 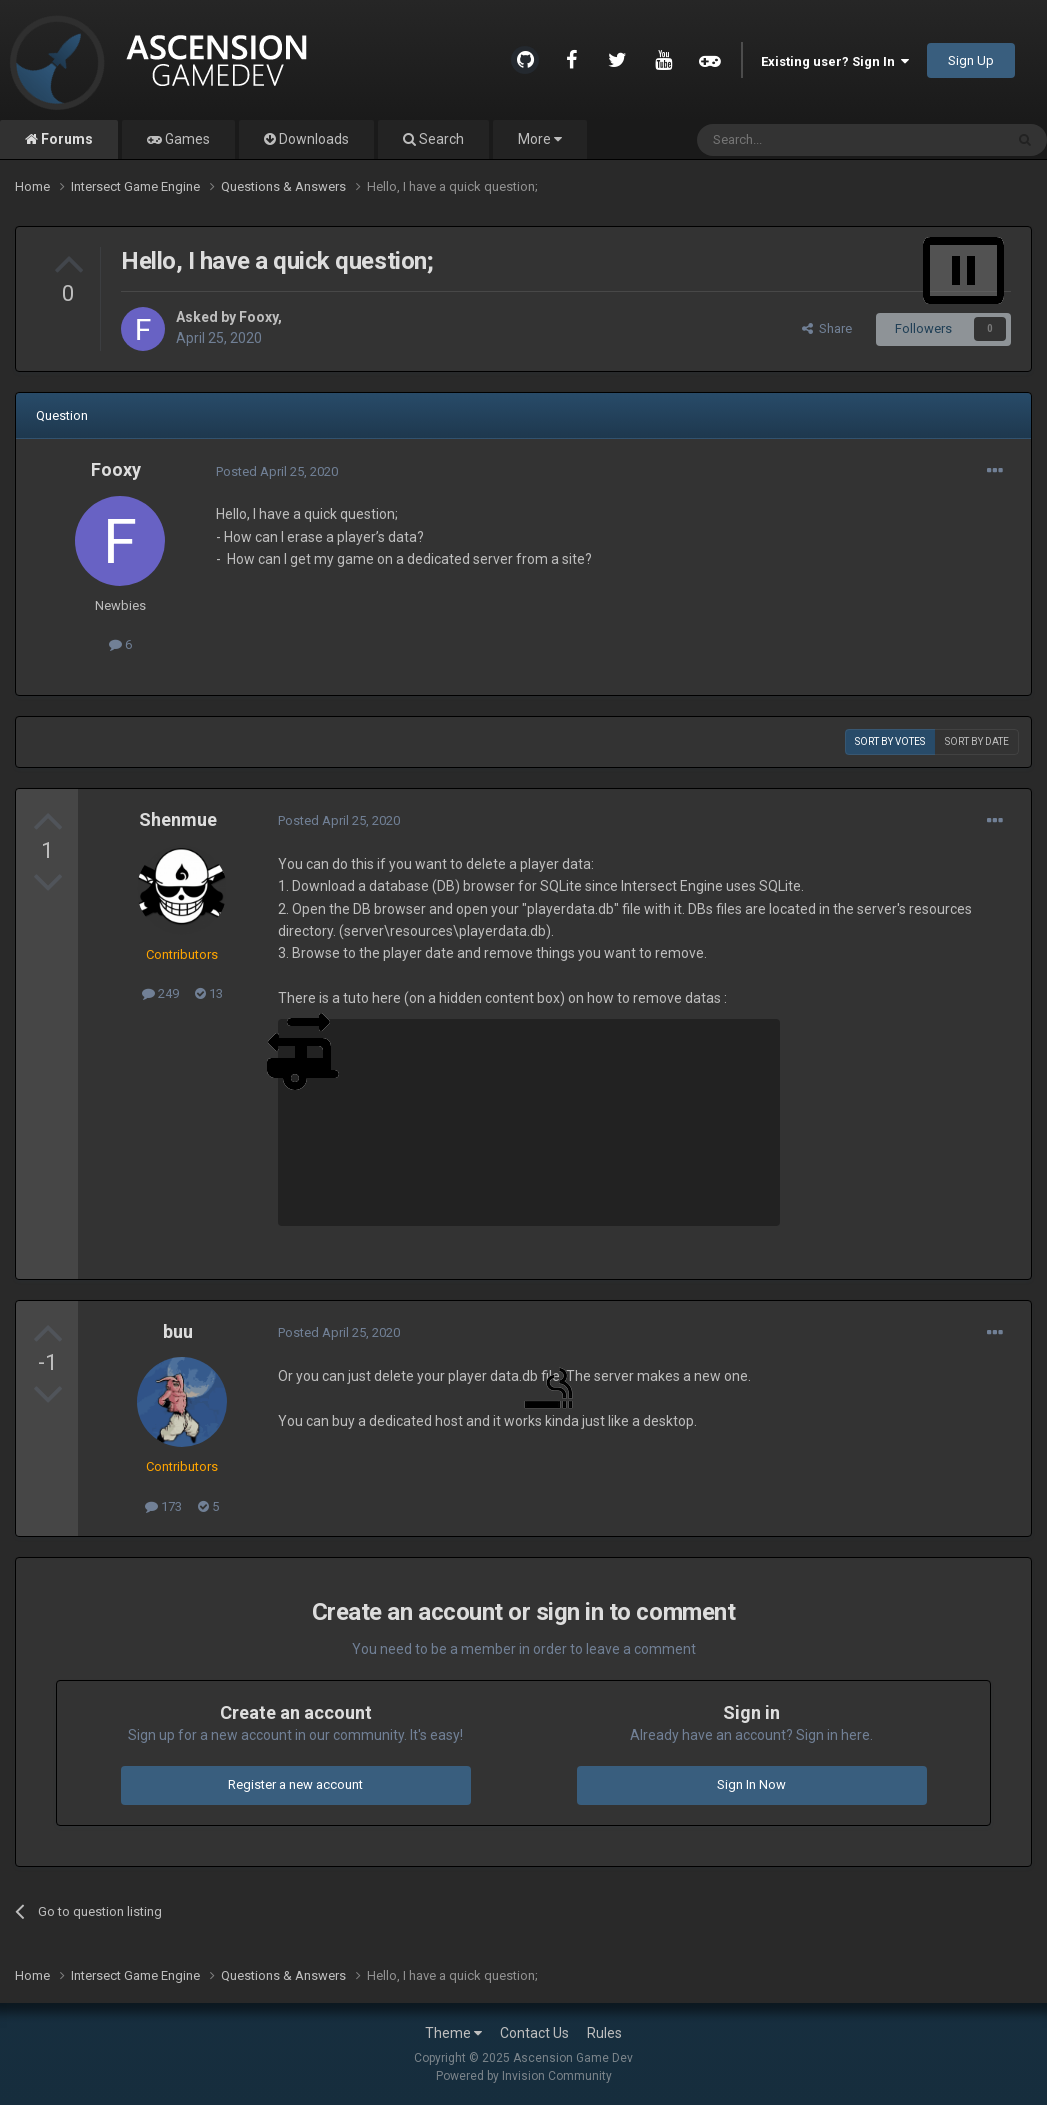 I want to click on indicates a smoking-permitted area, so click(x=548, y=1391).